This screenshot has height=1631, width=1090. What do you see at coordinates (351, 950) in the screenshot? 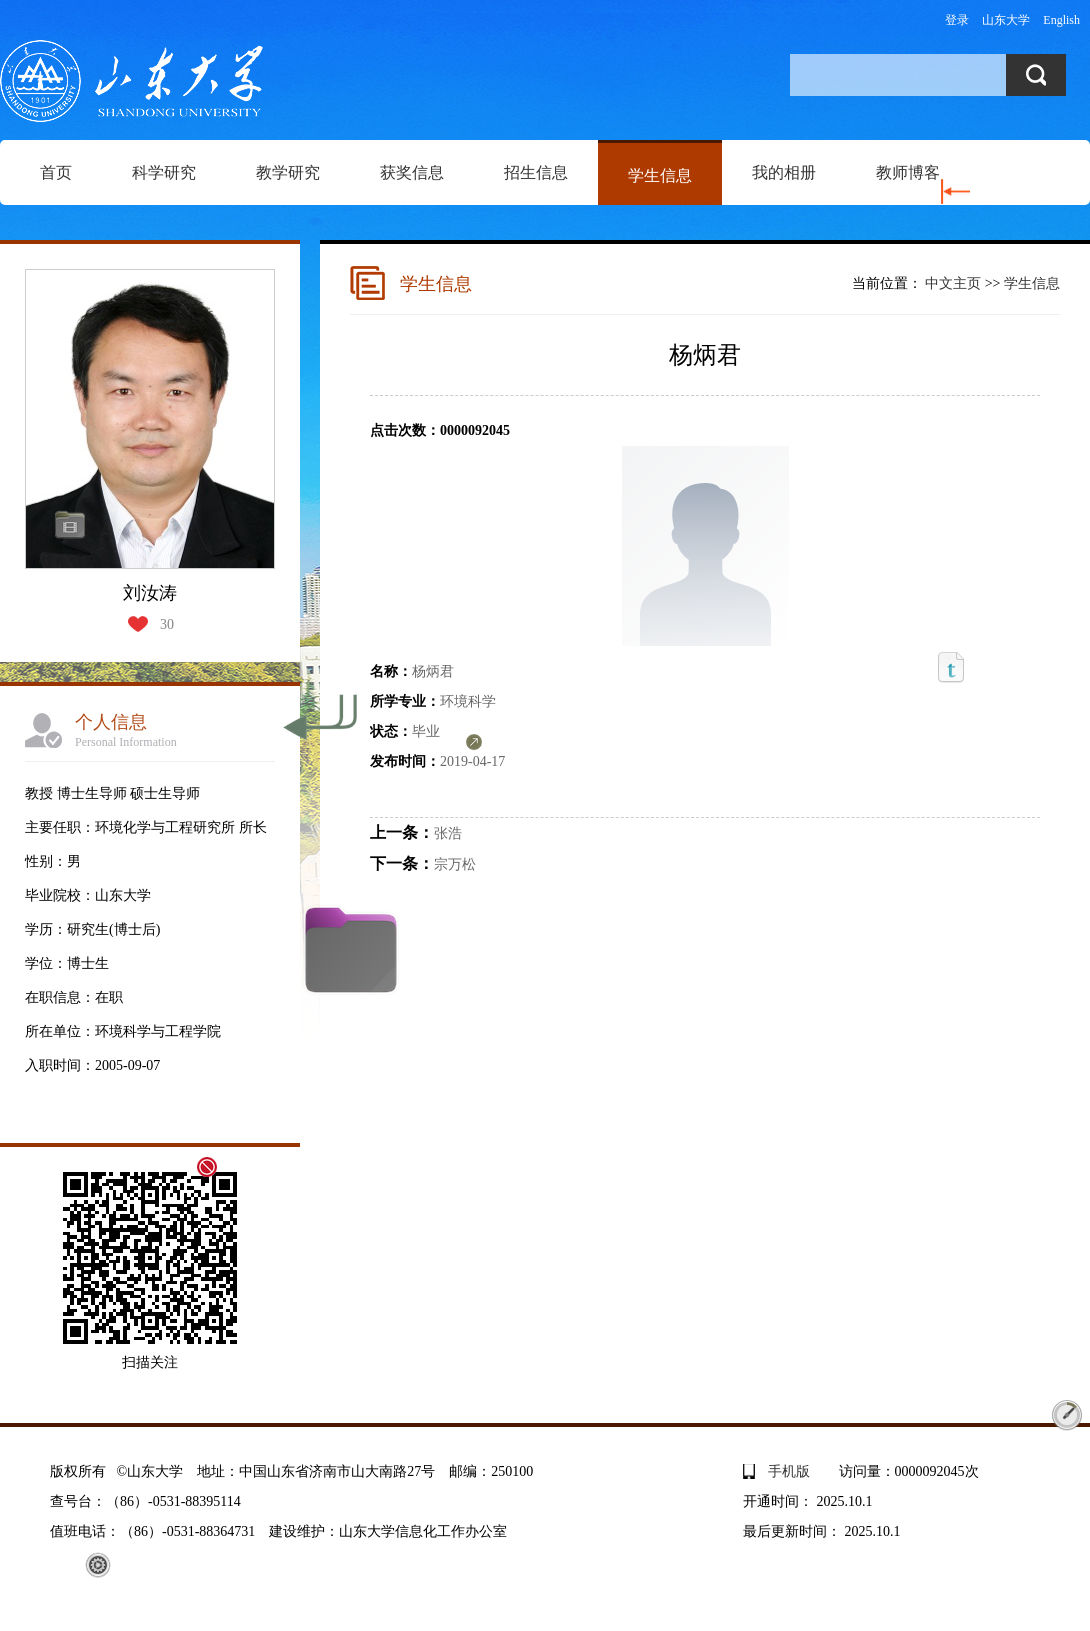
I see `open folder to view contents` at bounding box center [351, 950].